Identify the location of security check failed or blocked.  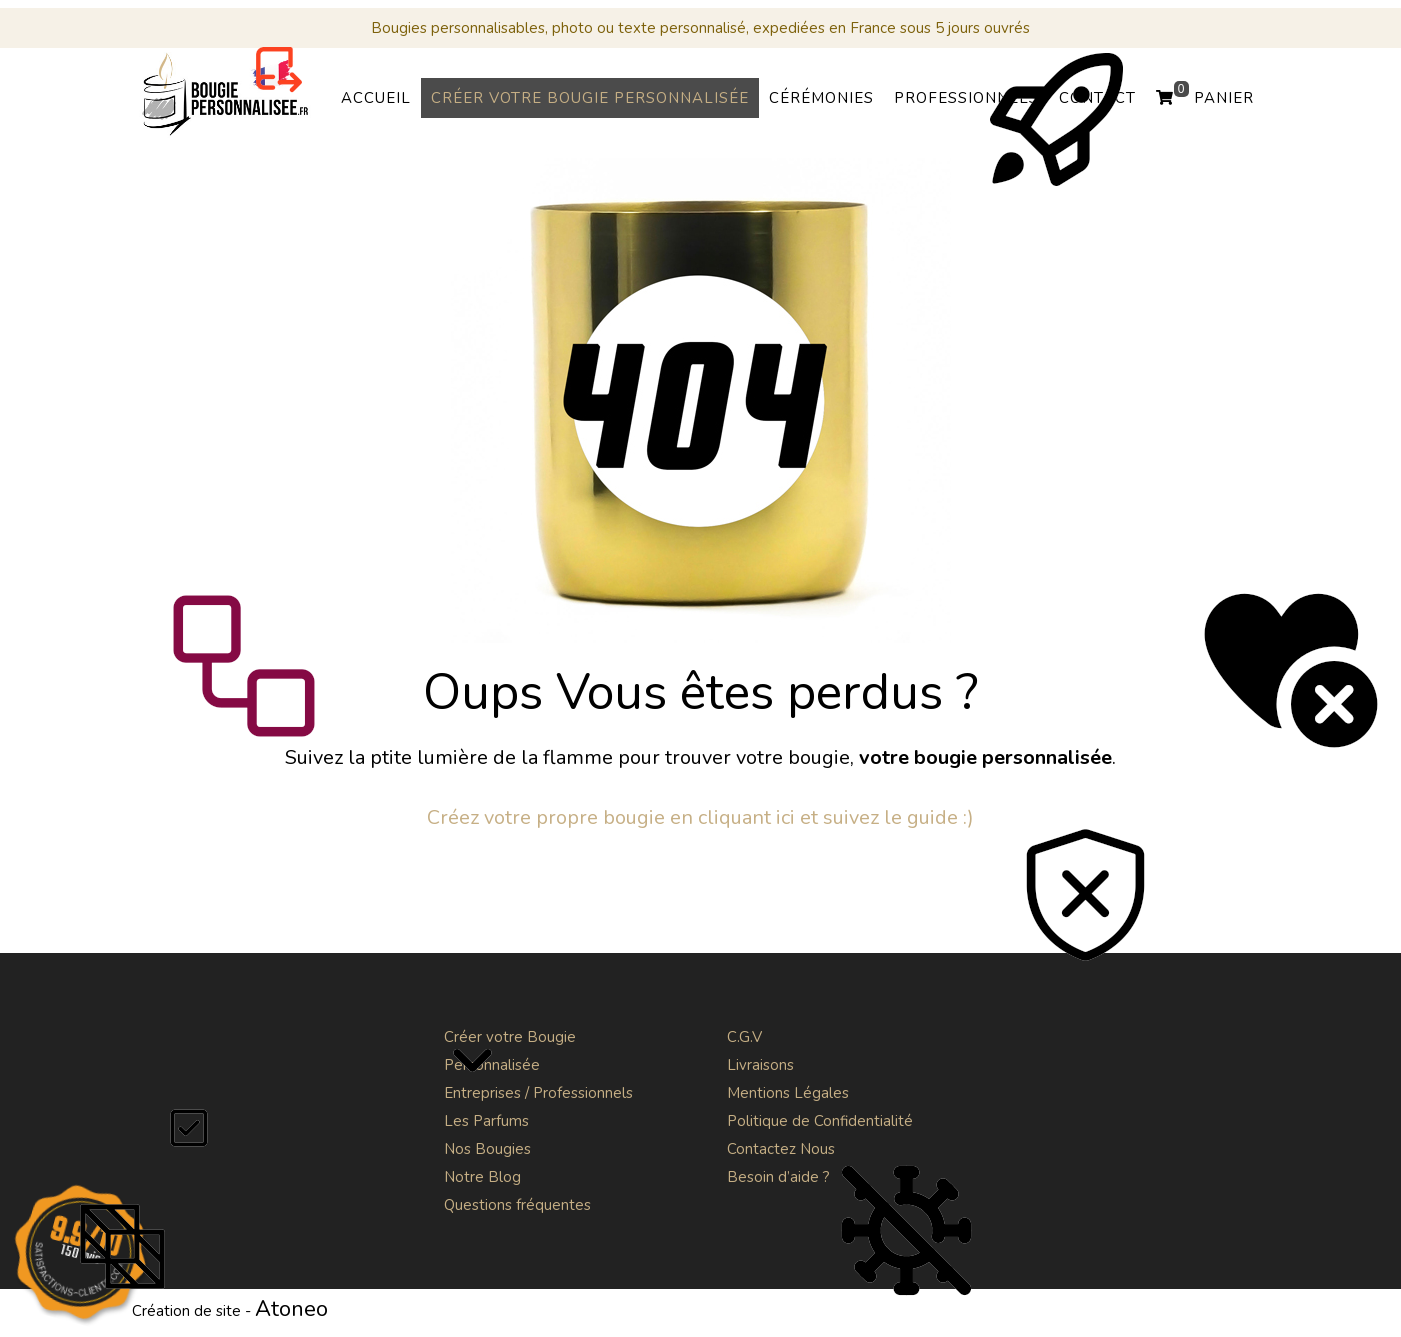
(1085, 896).